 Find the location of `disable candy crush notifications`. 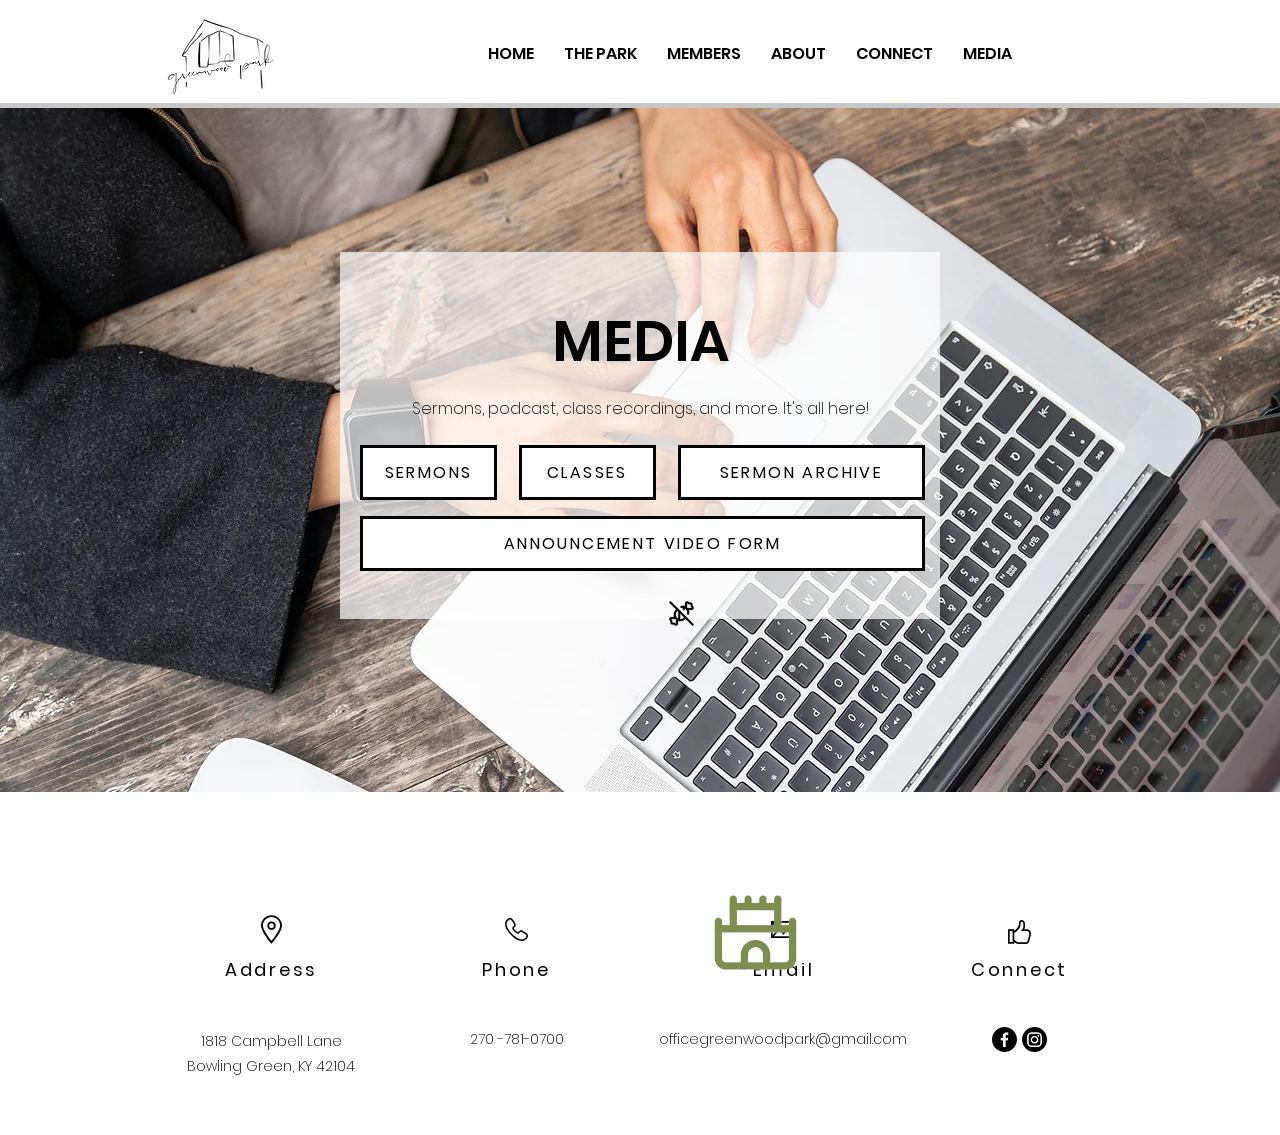

disable candy crush notifications is located at coordinates (681, 613).